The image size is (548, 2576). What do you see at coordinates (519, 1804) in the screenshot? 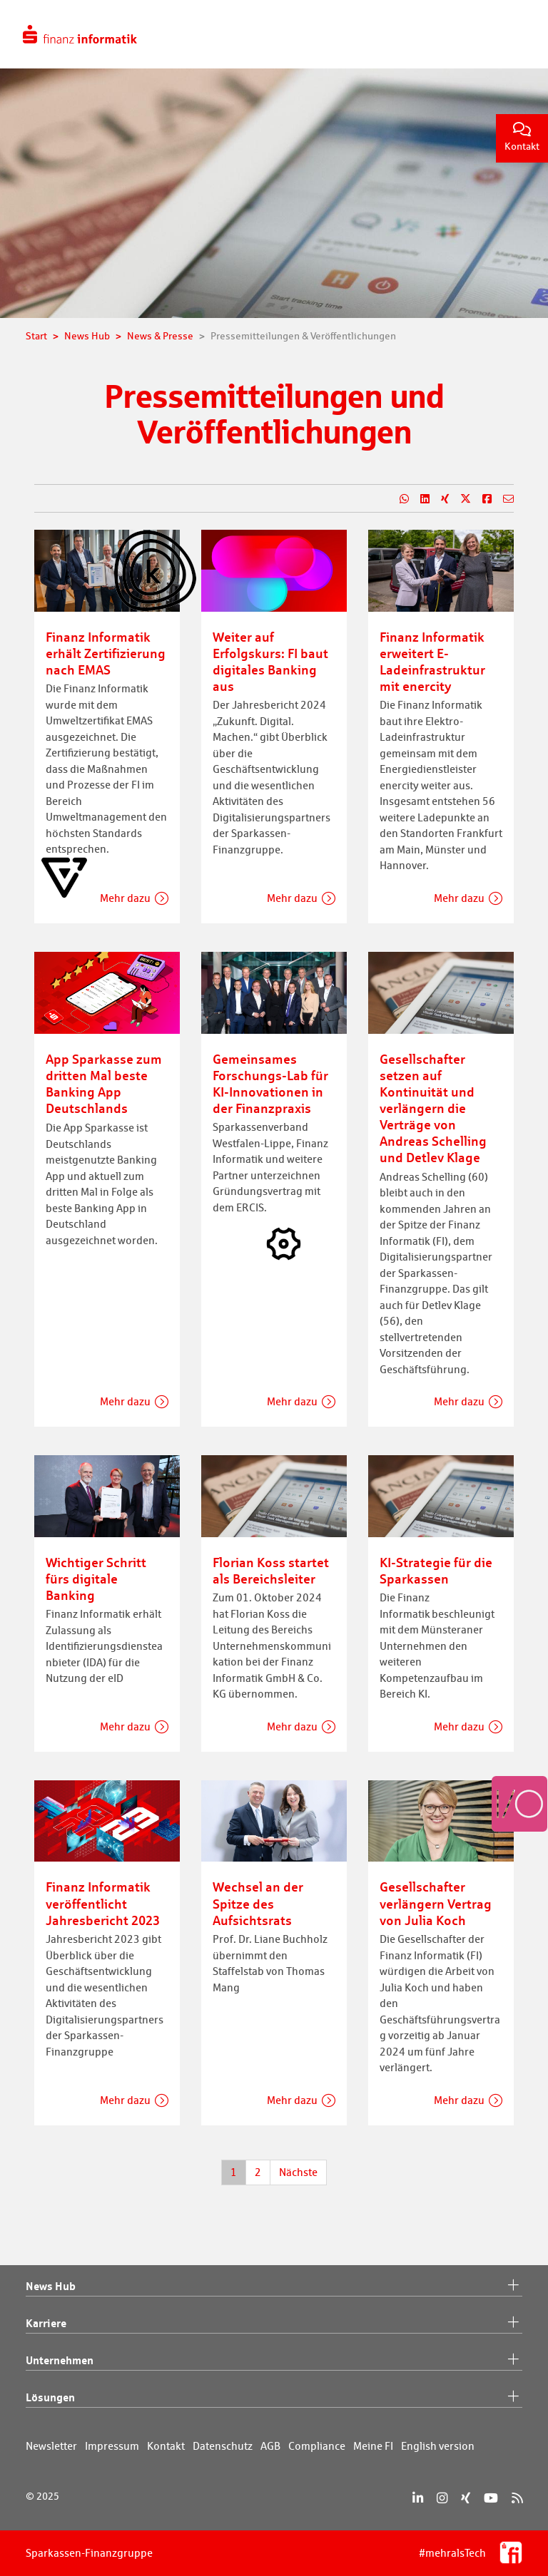
I see `webdriverio automation framework logo` at bounding box center [519, 1804].